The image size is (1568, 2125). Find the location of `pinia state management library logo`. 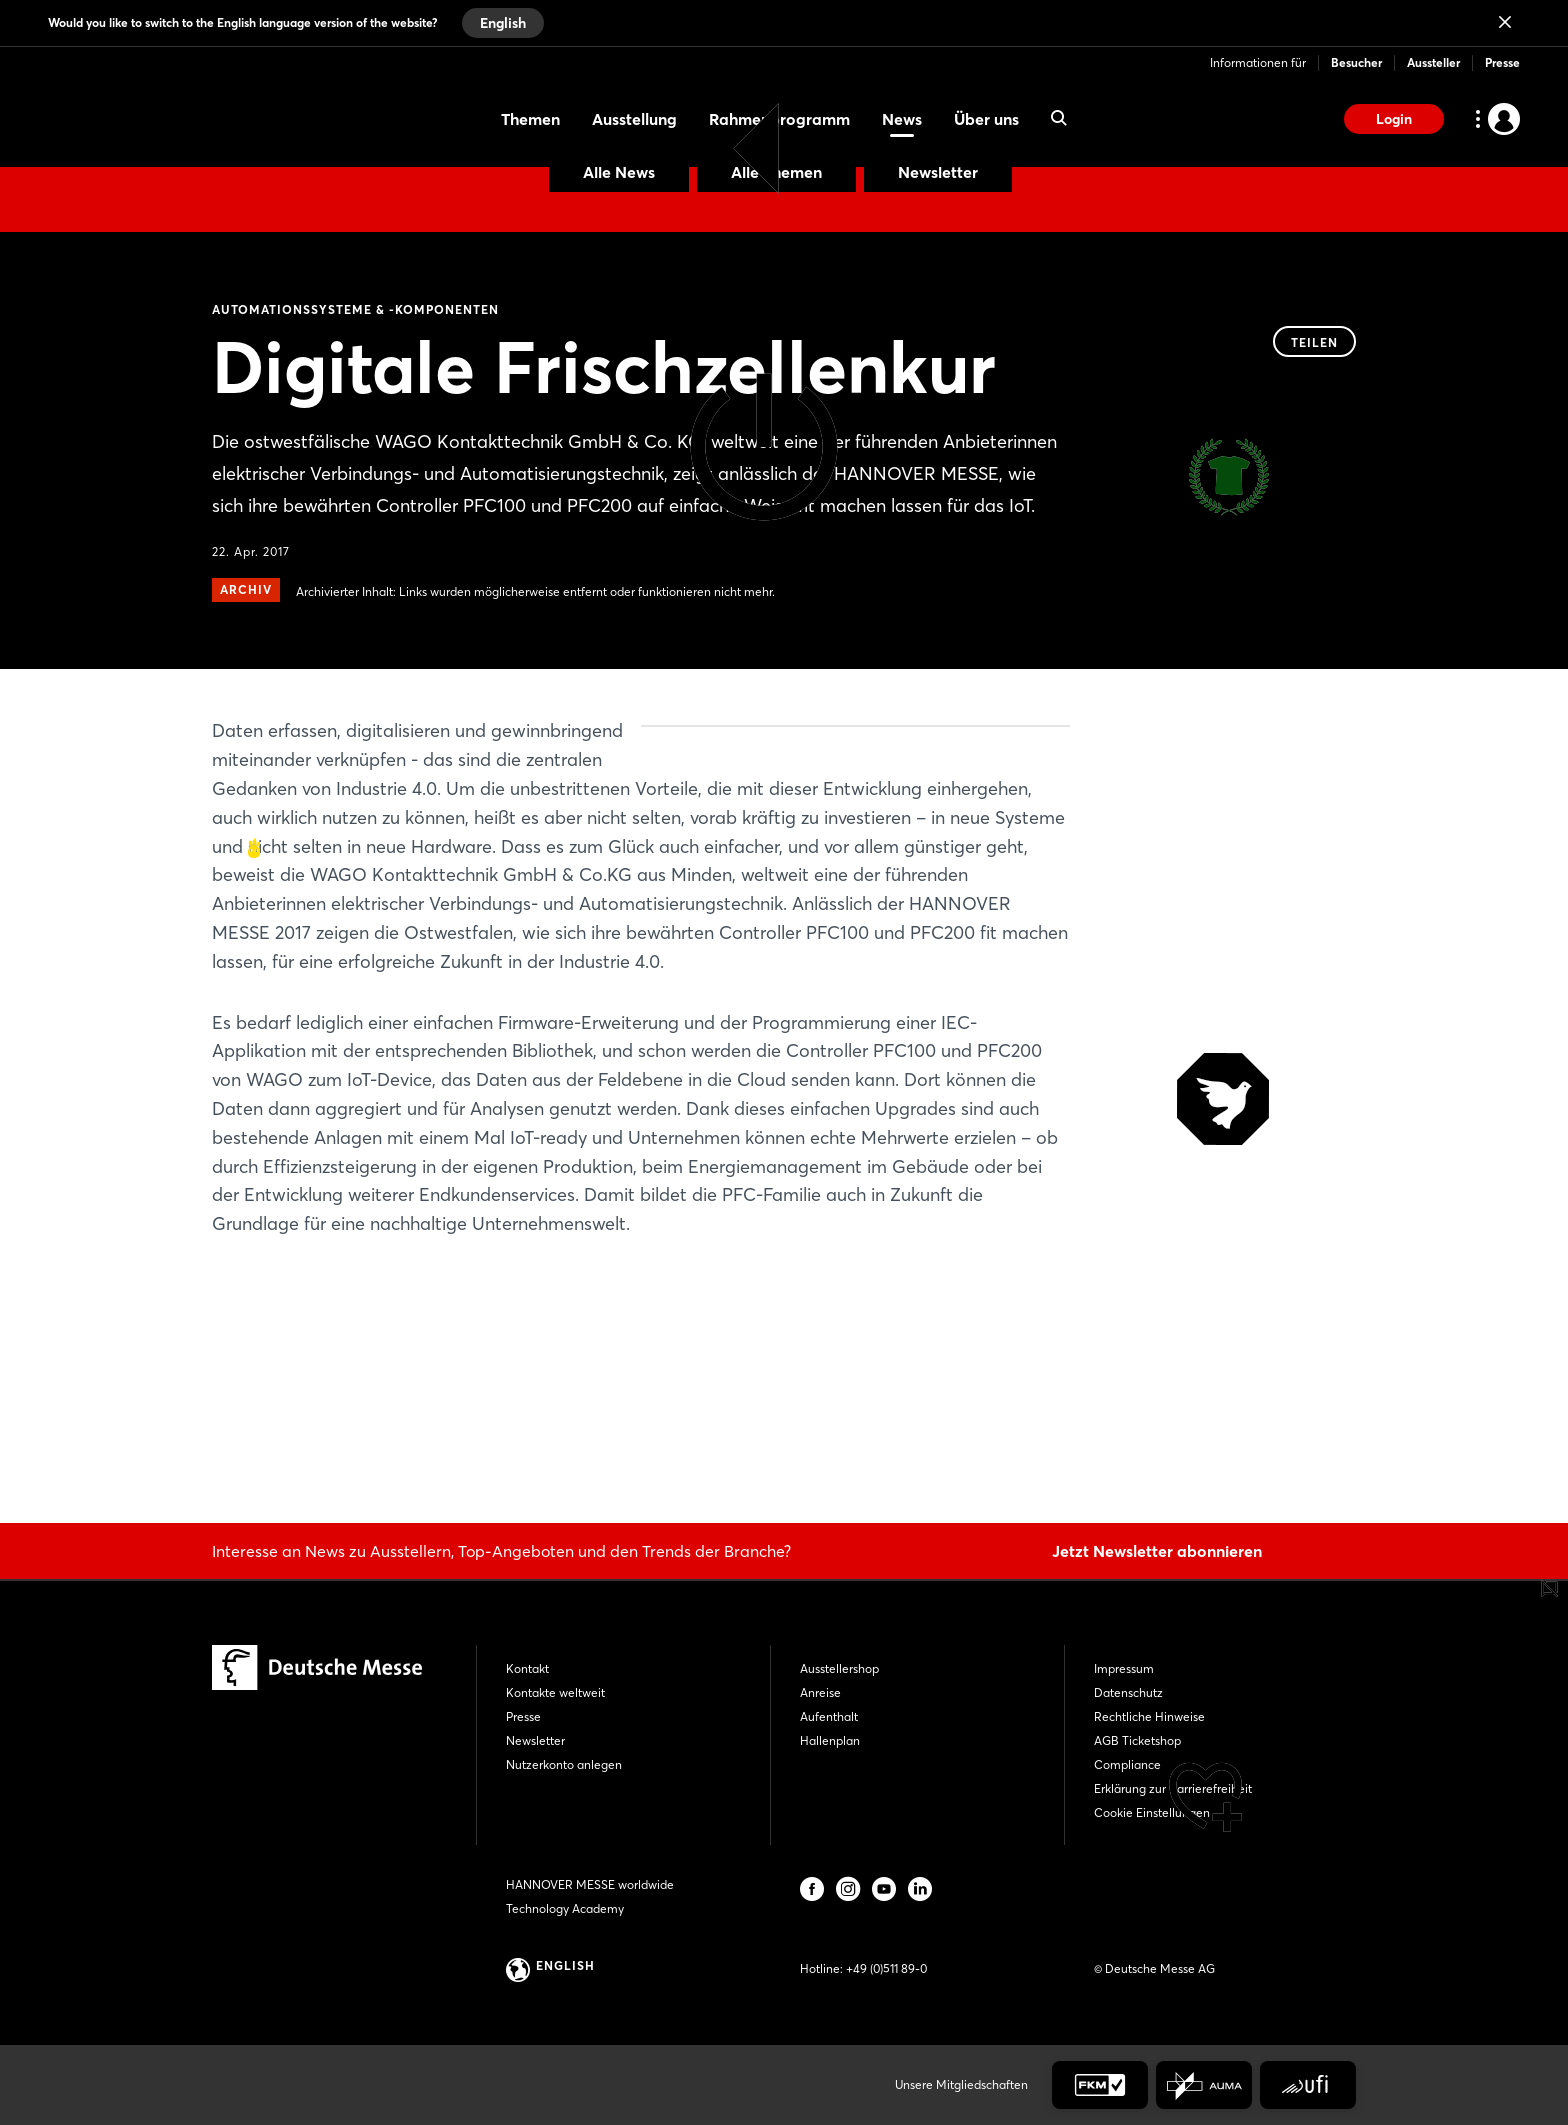

pinia state management library logo is located at coordinates (254, 848).